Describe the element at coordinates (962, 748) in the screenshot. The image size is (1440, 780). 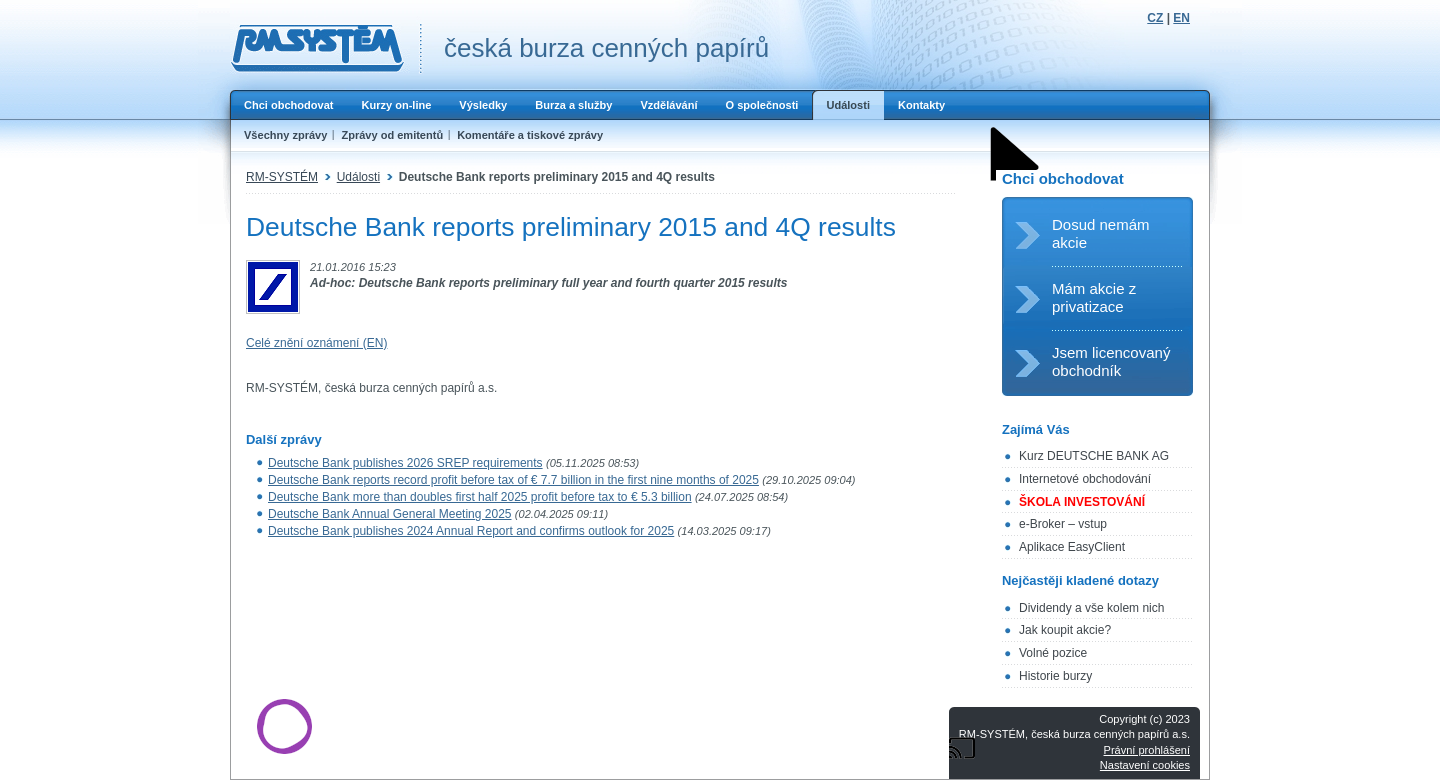
I see `cast media to a nearby device` at that location.